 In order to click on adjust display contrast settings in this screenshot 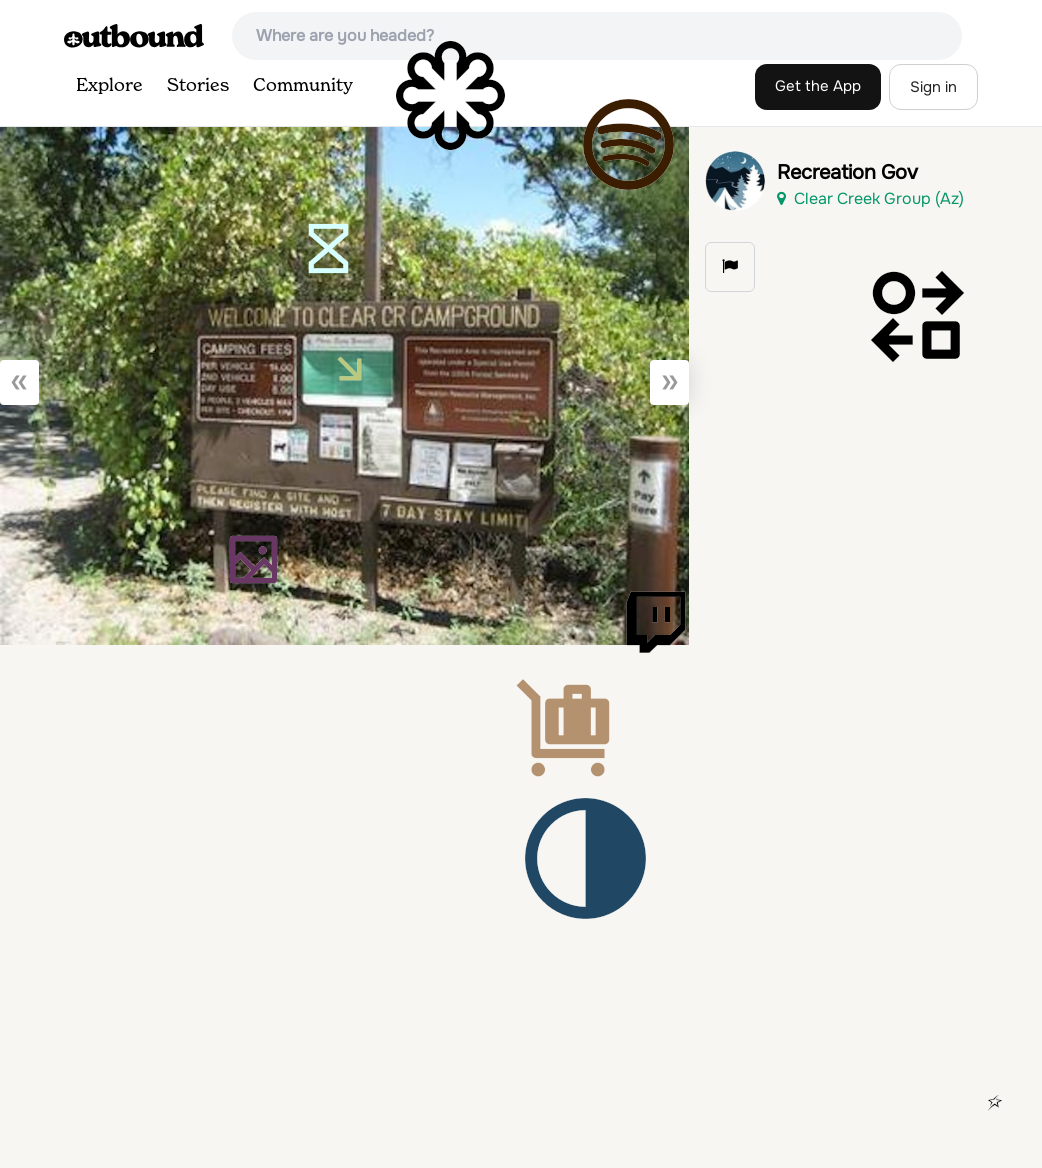, I will do `click(585, 858)`.